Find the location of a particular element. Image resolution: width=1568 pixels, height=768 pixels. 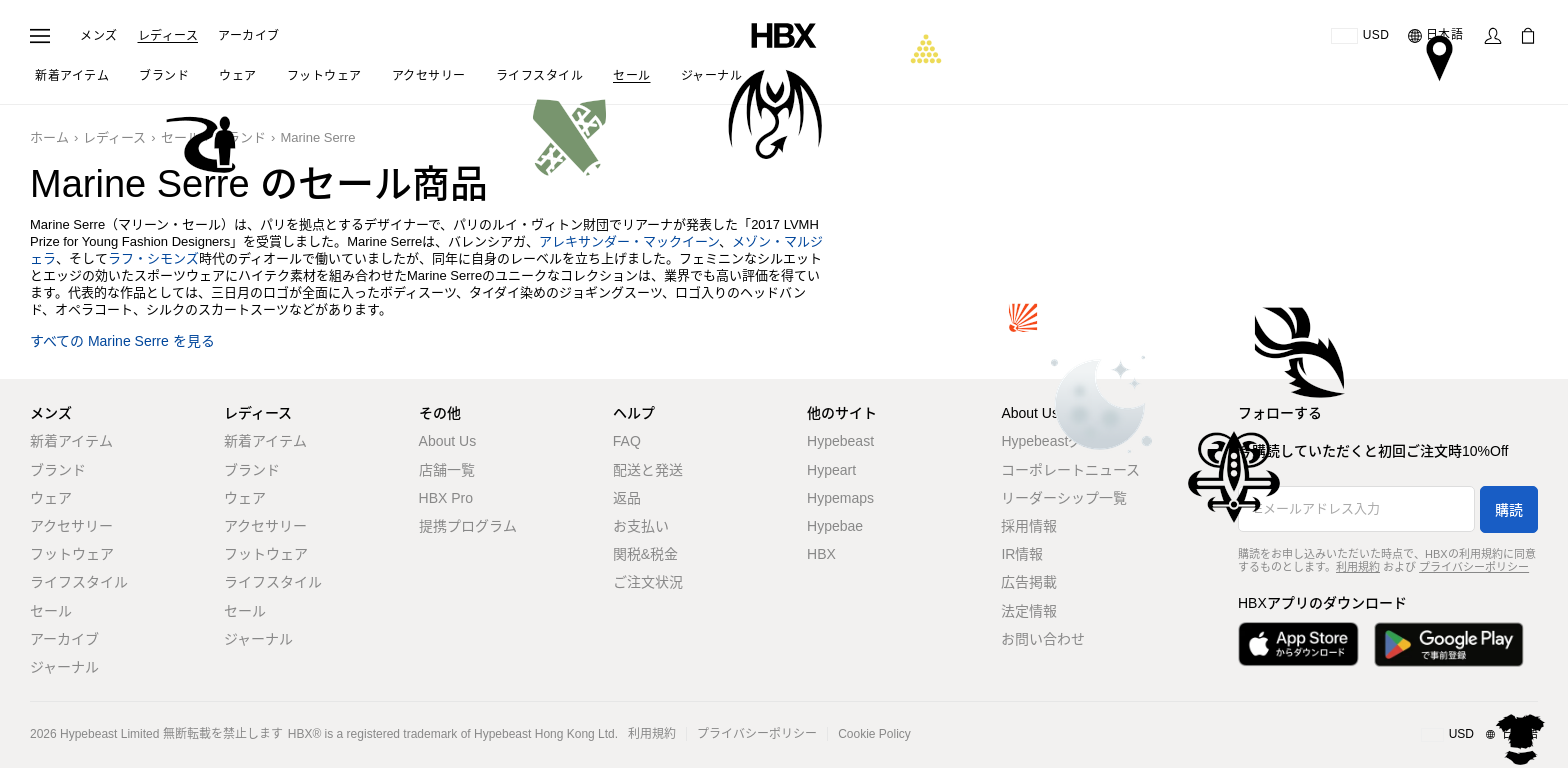

indicates a claw attack or slash ability is located at coordinates (1299, 352).